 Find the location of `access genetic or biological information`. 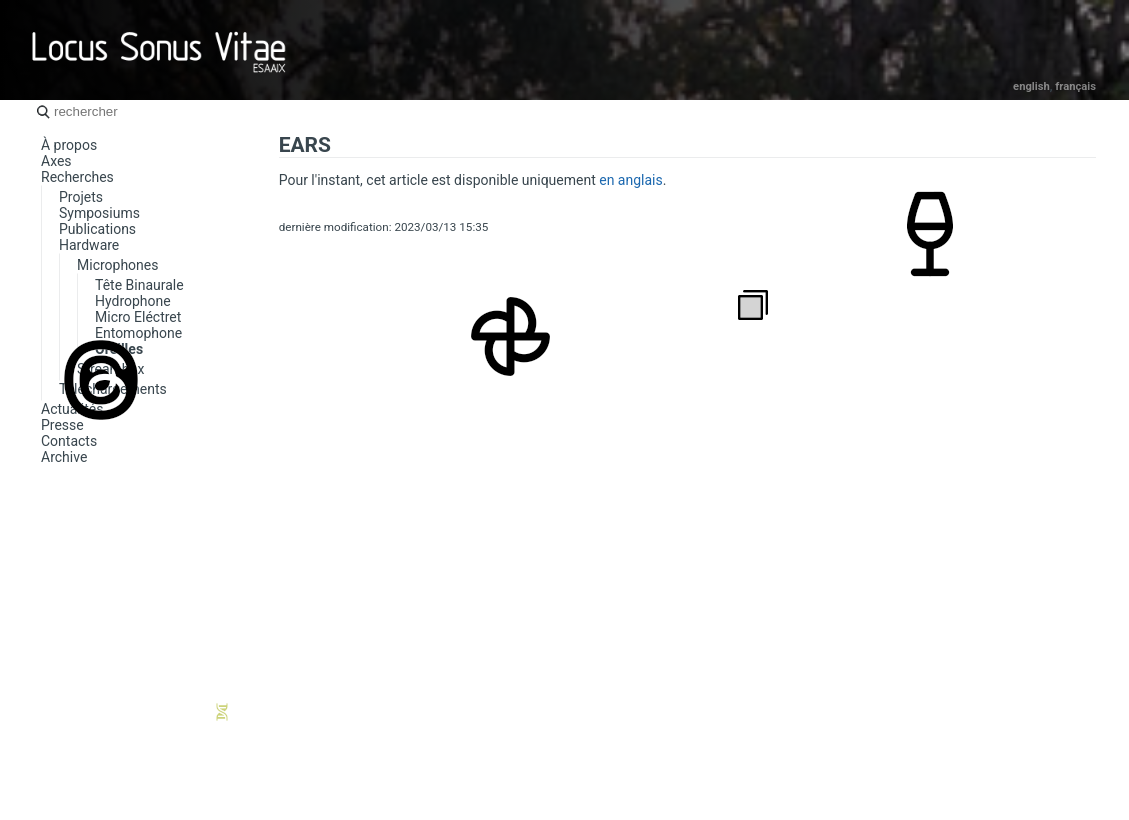

access genetic or biological information is located at coordinates (222, 712).